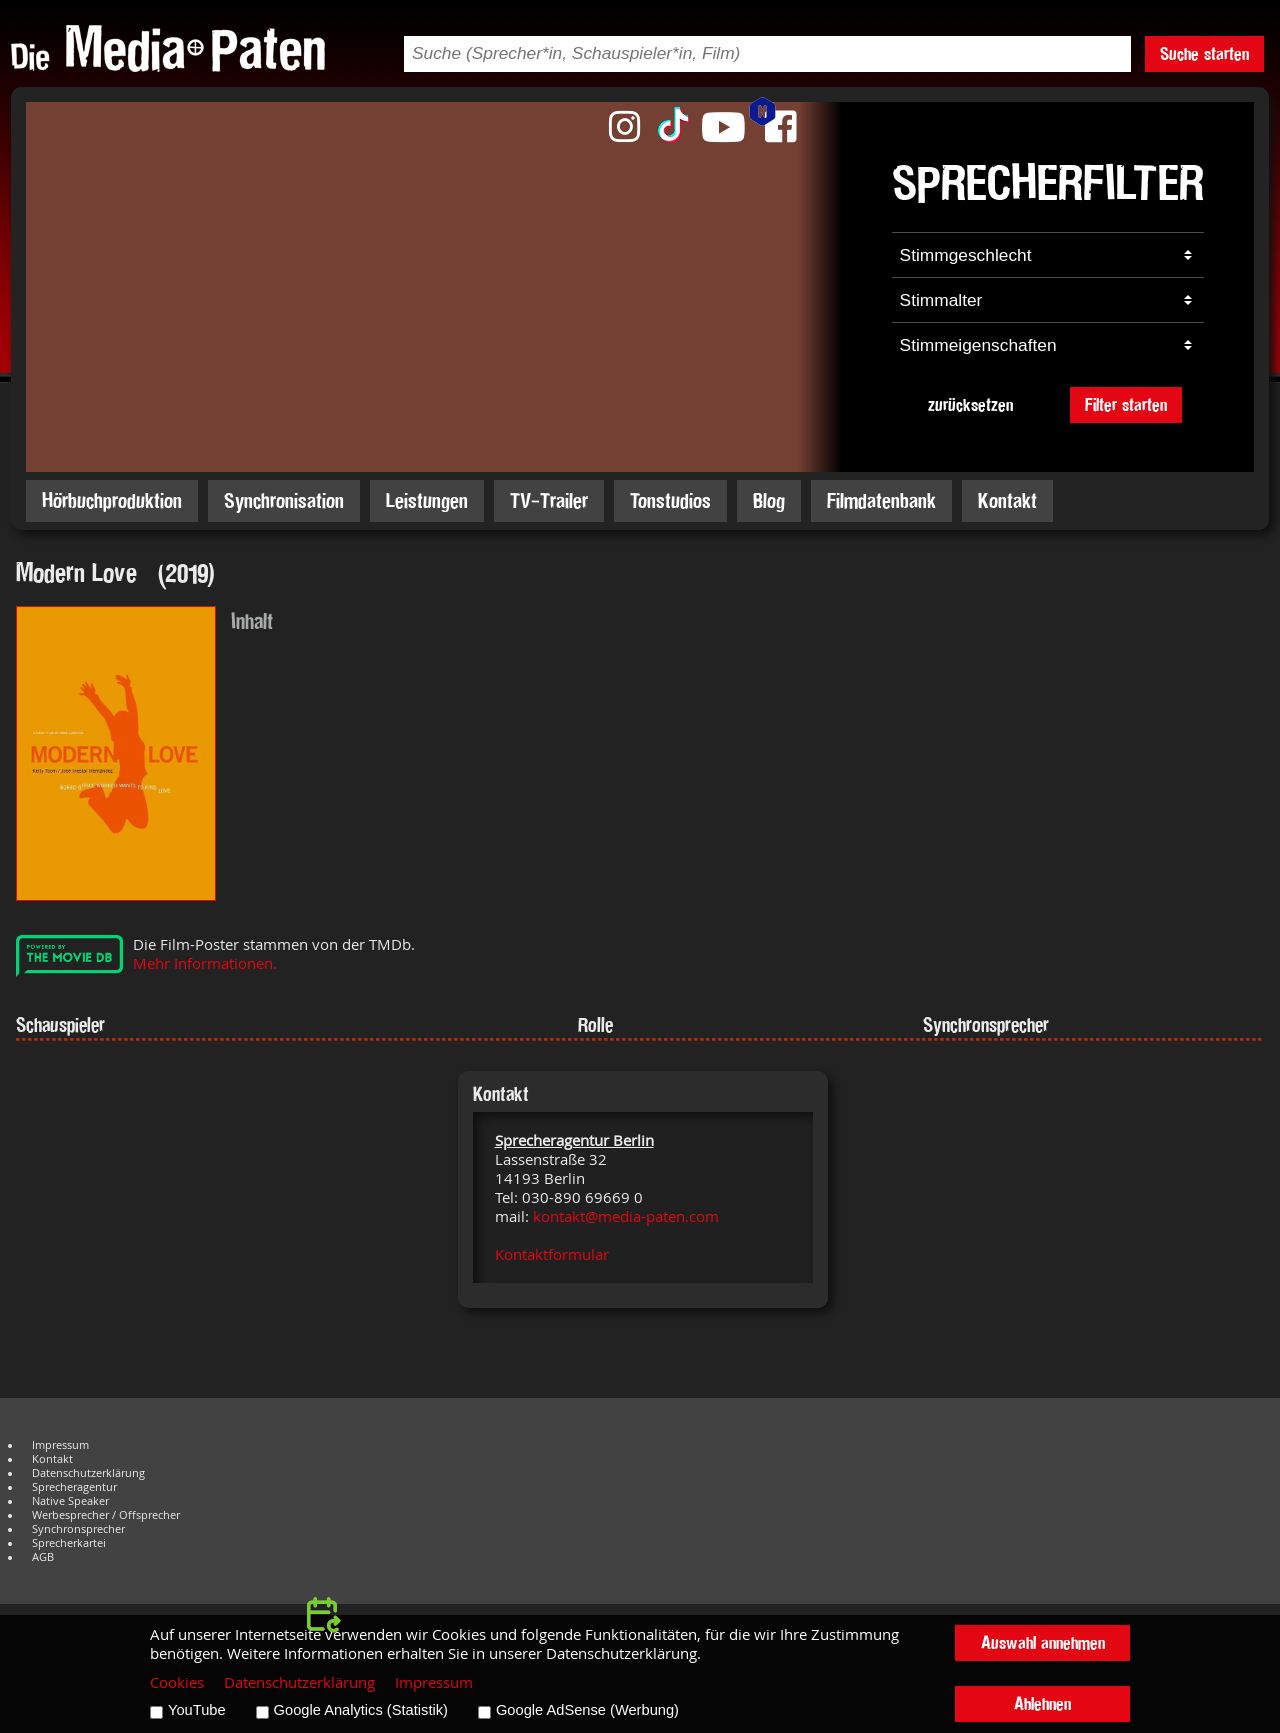 The image size is (1280, 1733). Describe the element at coordinates (322, 1614) in the screenshot. I see `set up a recurring event` at that location.